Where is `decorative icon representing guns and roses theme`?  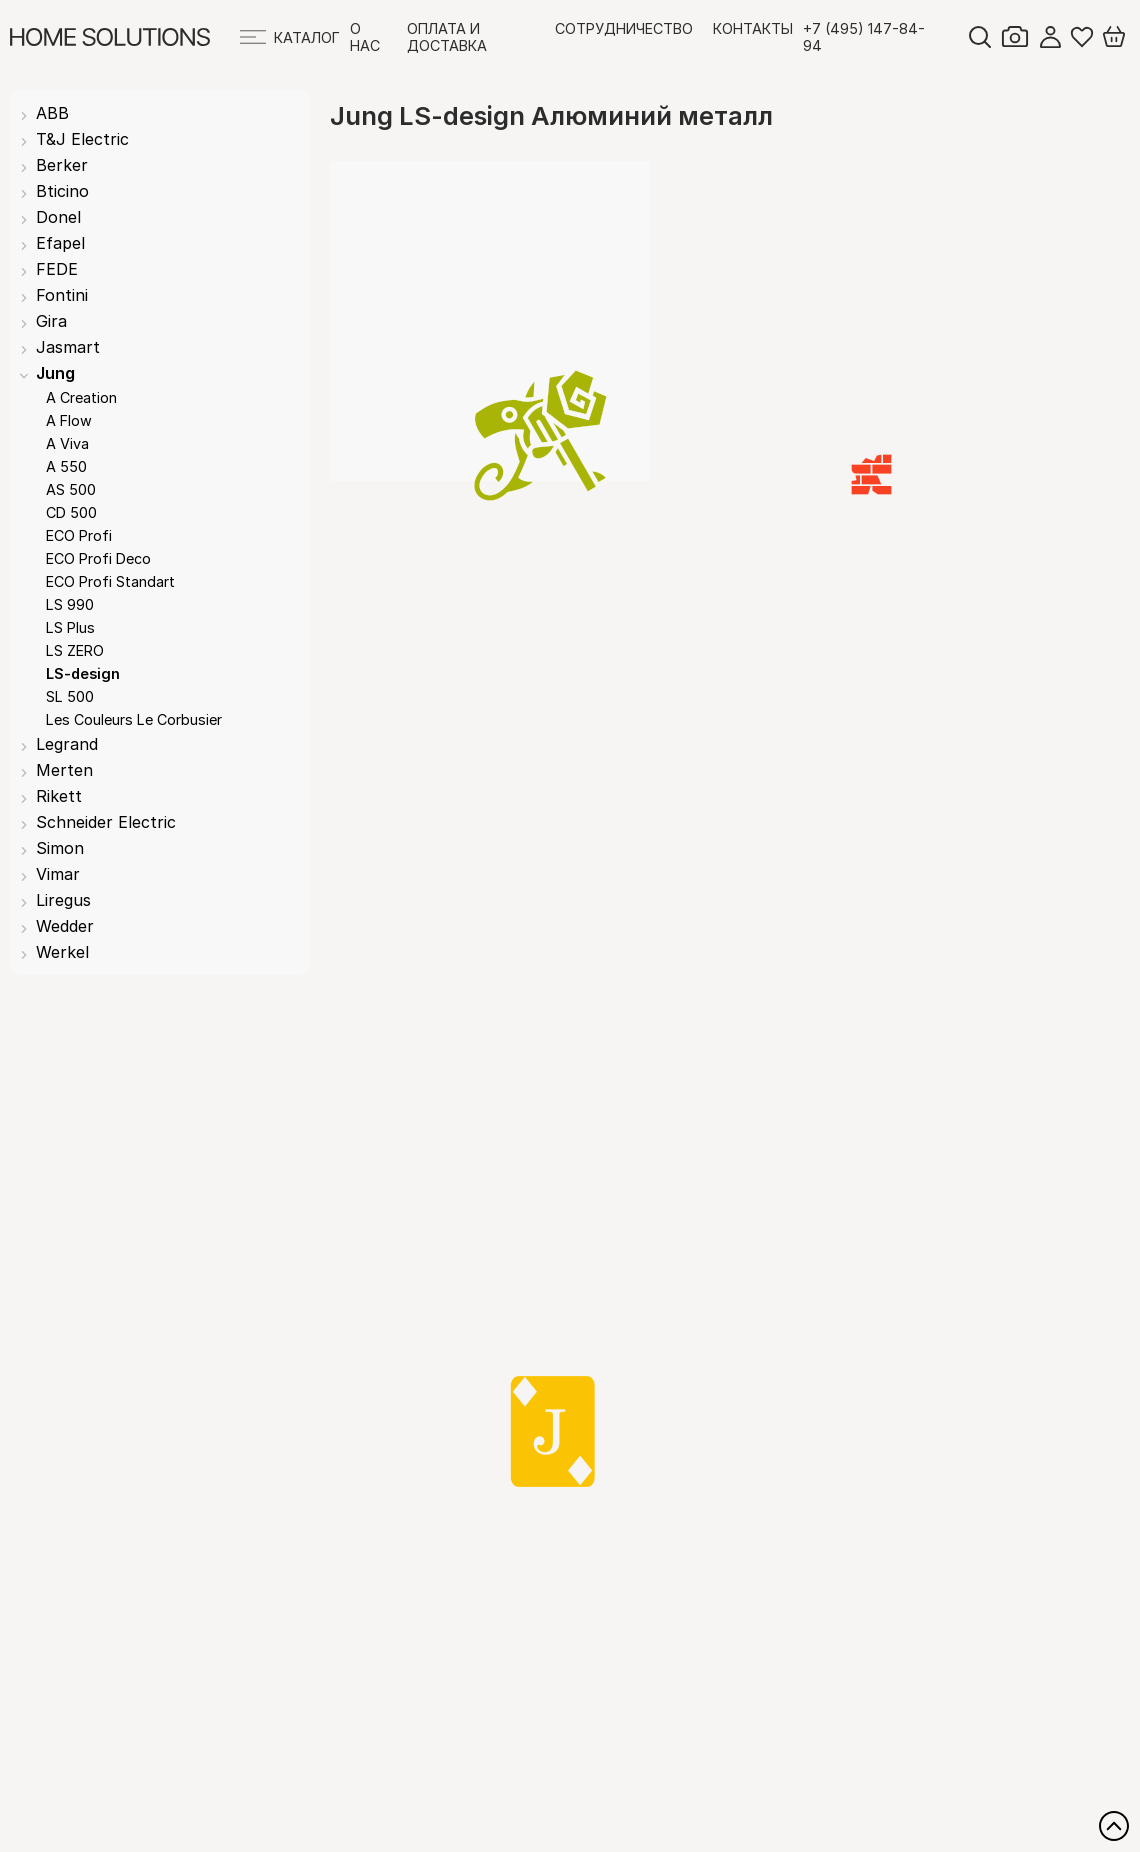 decorative icon representing guns and roses theme is located at coordinates (540, 436).